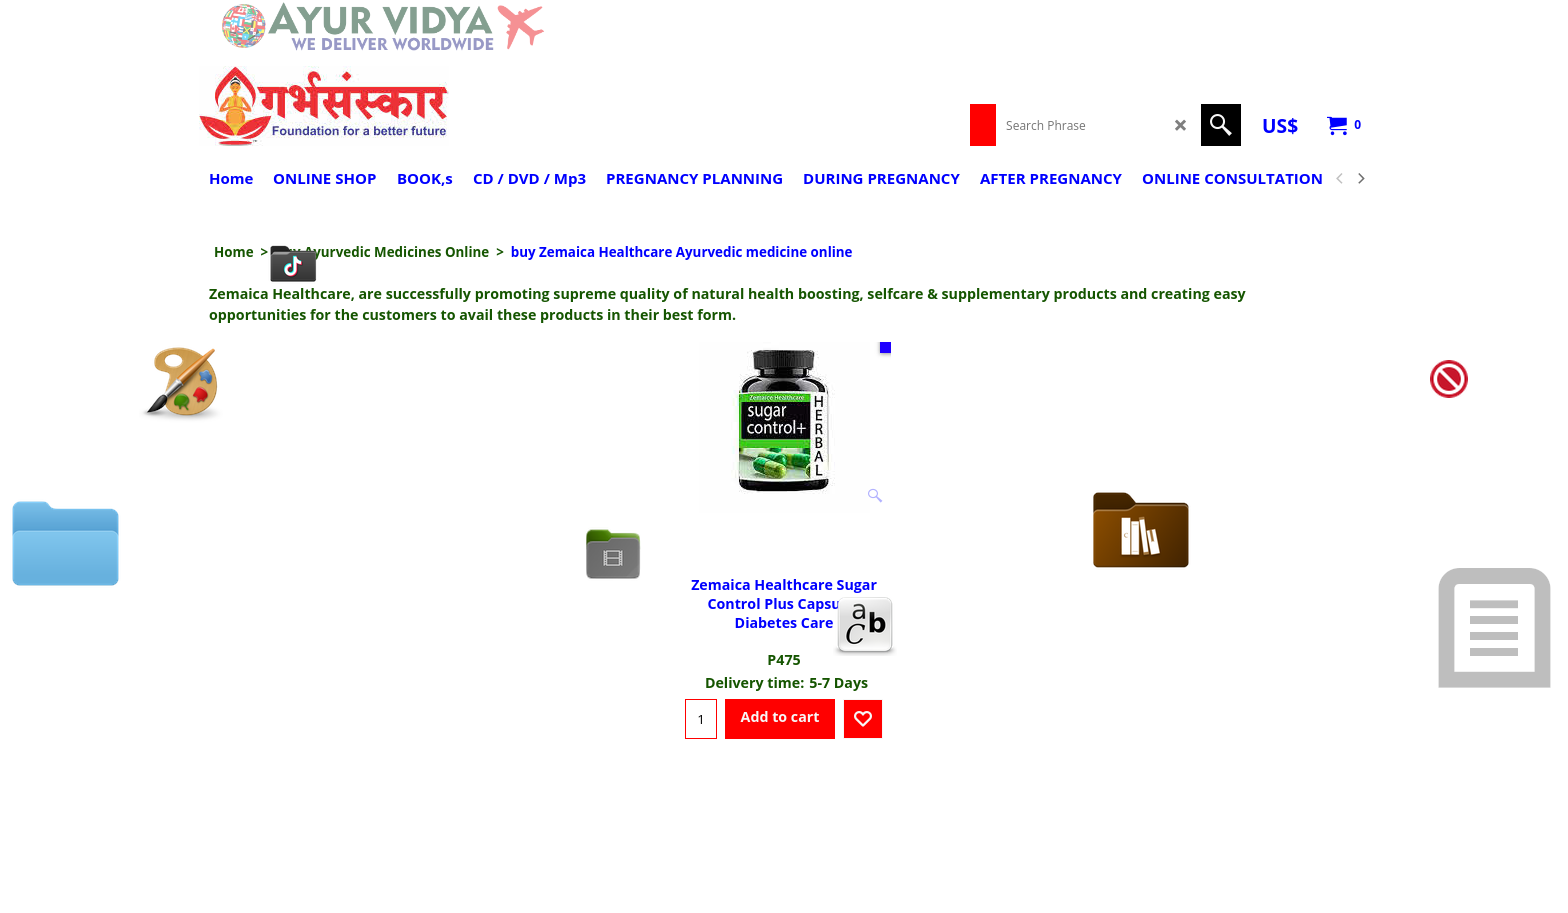  What do you see at coordinates (1449, 379) in the screenshot?
I see `delete selected email message` at bounding box center [1449, 379].